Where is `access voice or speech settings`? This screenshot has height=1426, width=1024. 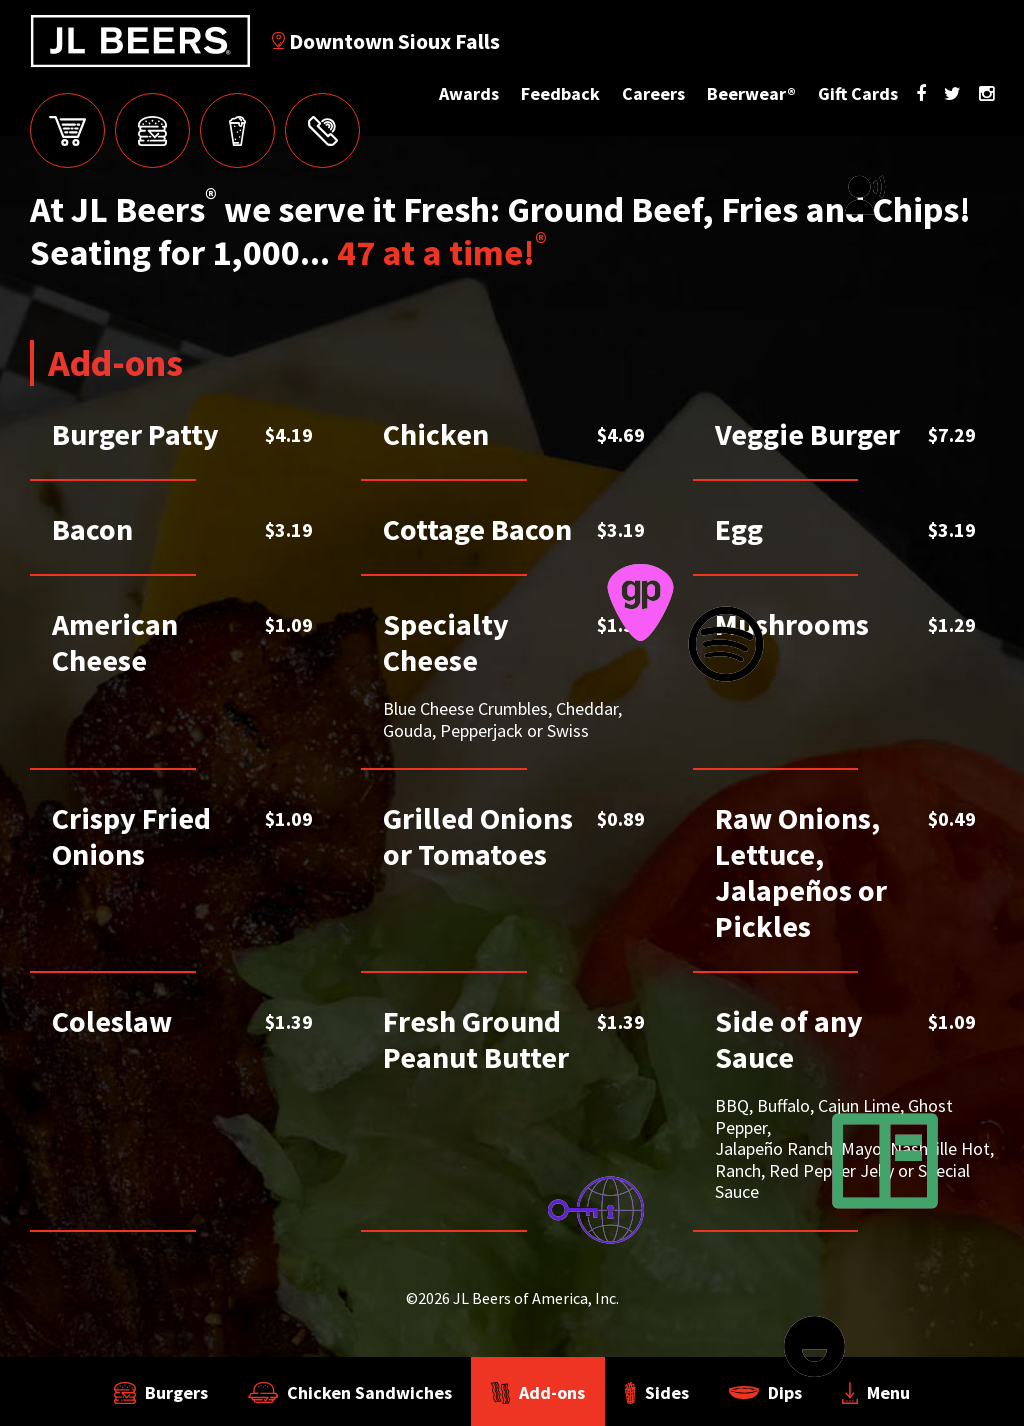 access voice or speech settings is located at coordinates (865, 196).